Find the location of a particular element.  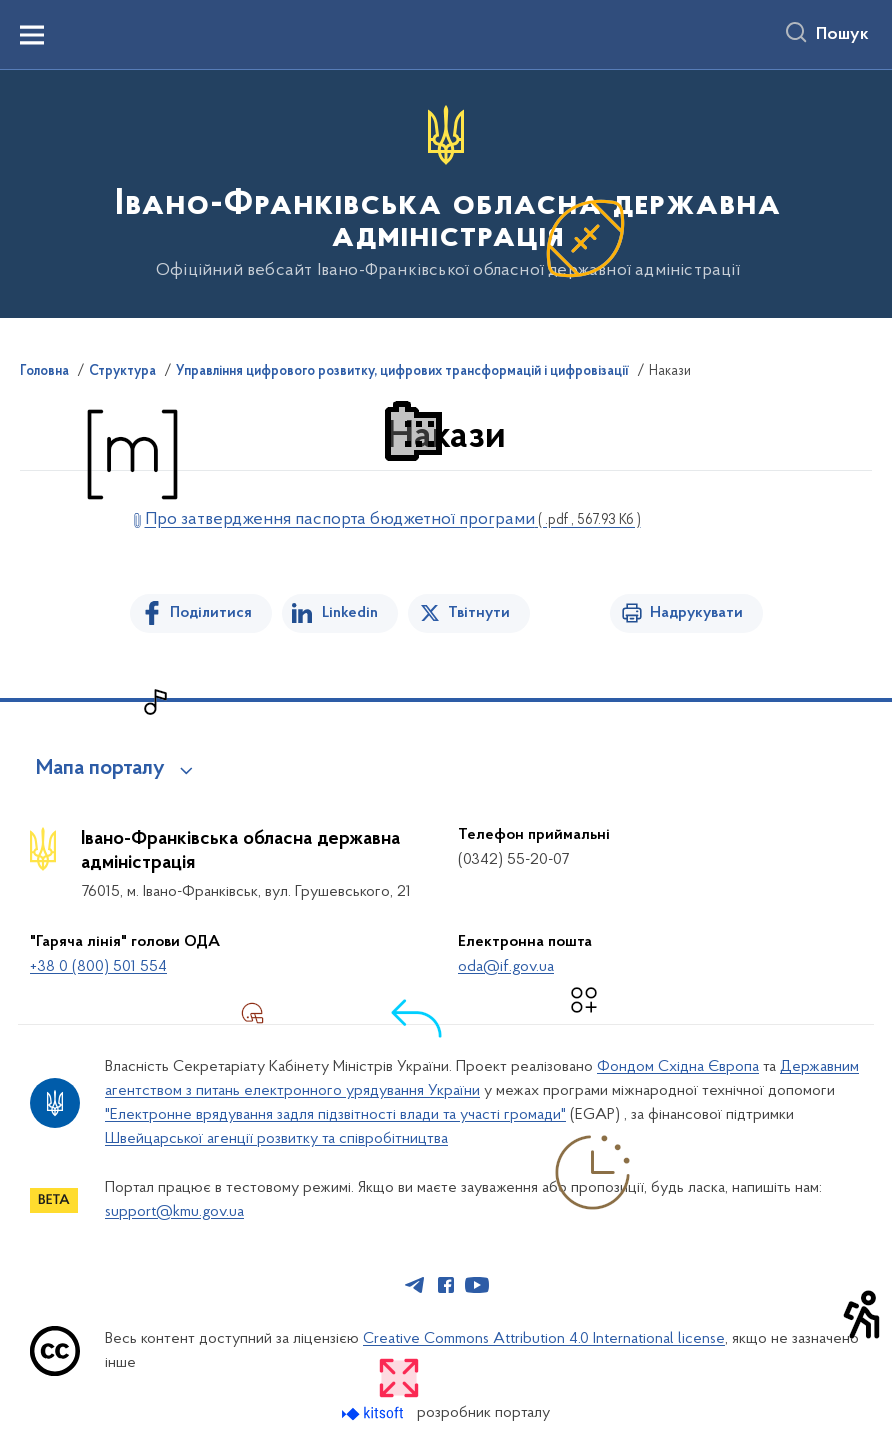

access photos from camera roll is located at coordinates (413, 432).